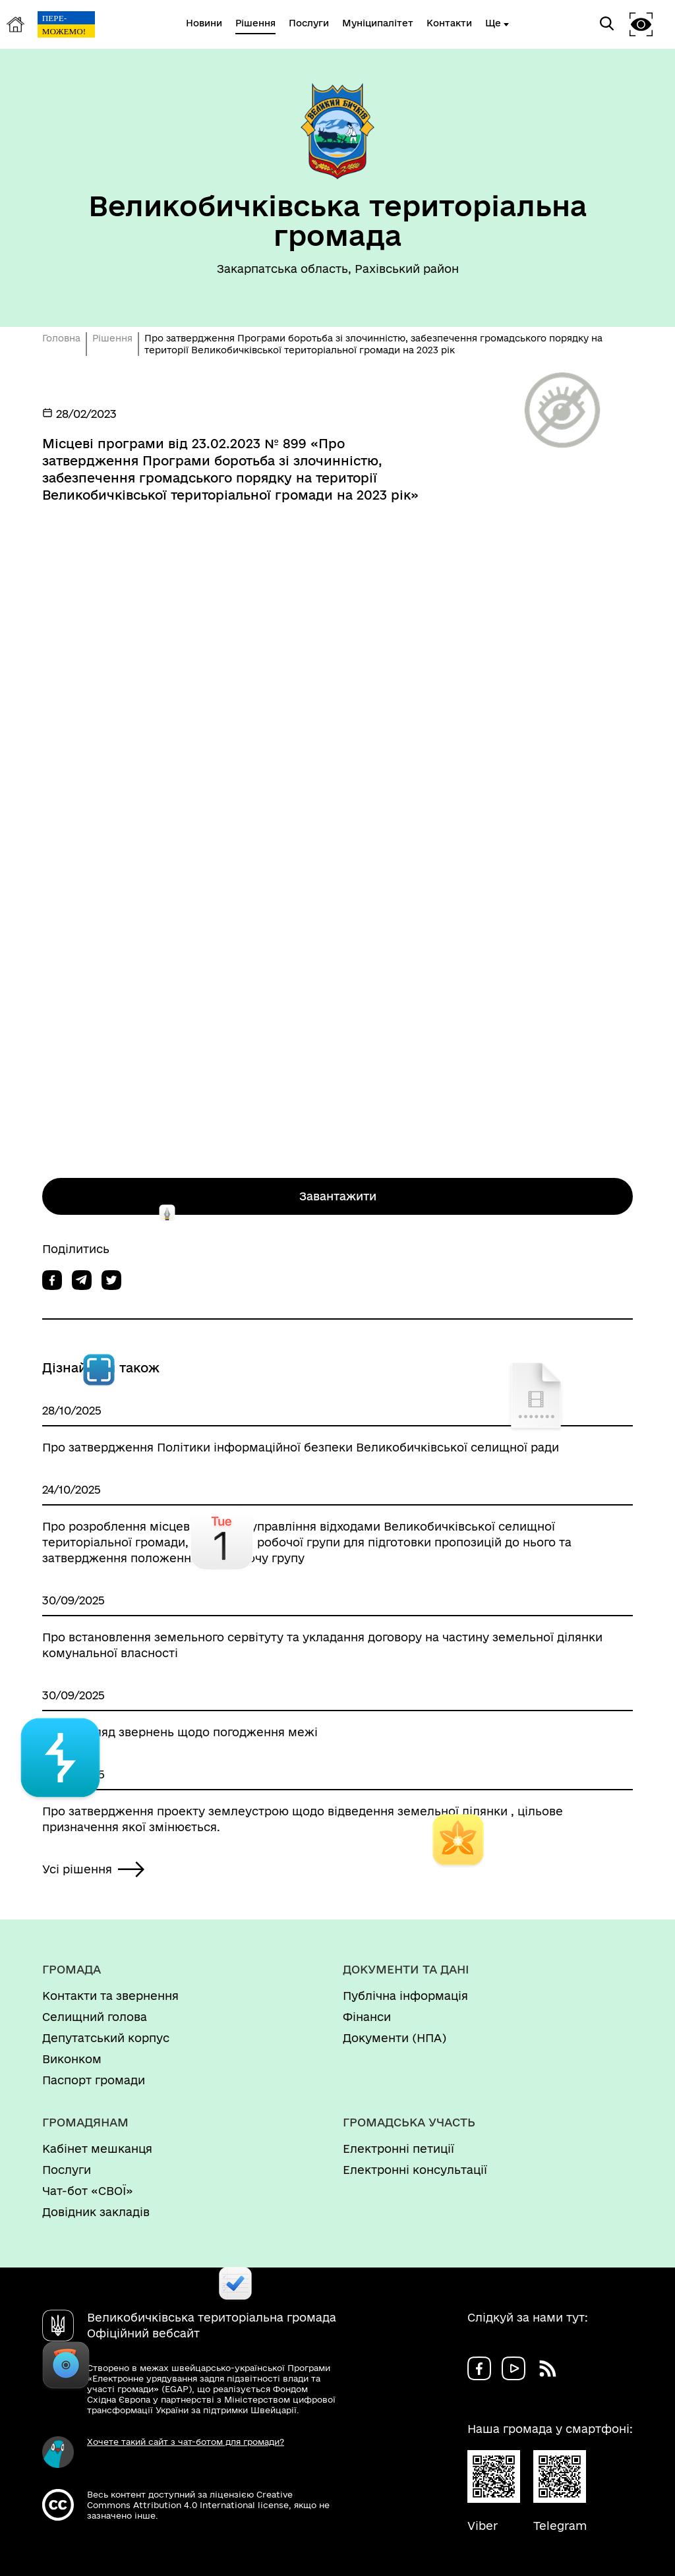  What do you see at coordinates (562, 411) in the screenshot?
I see `indicates private browsing mode is active` at bounding box center [562, 411].